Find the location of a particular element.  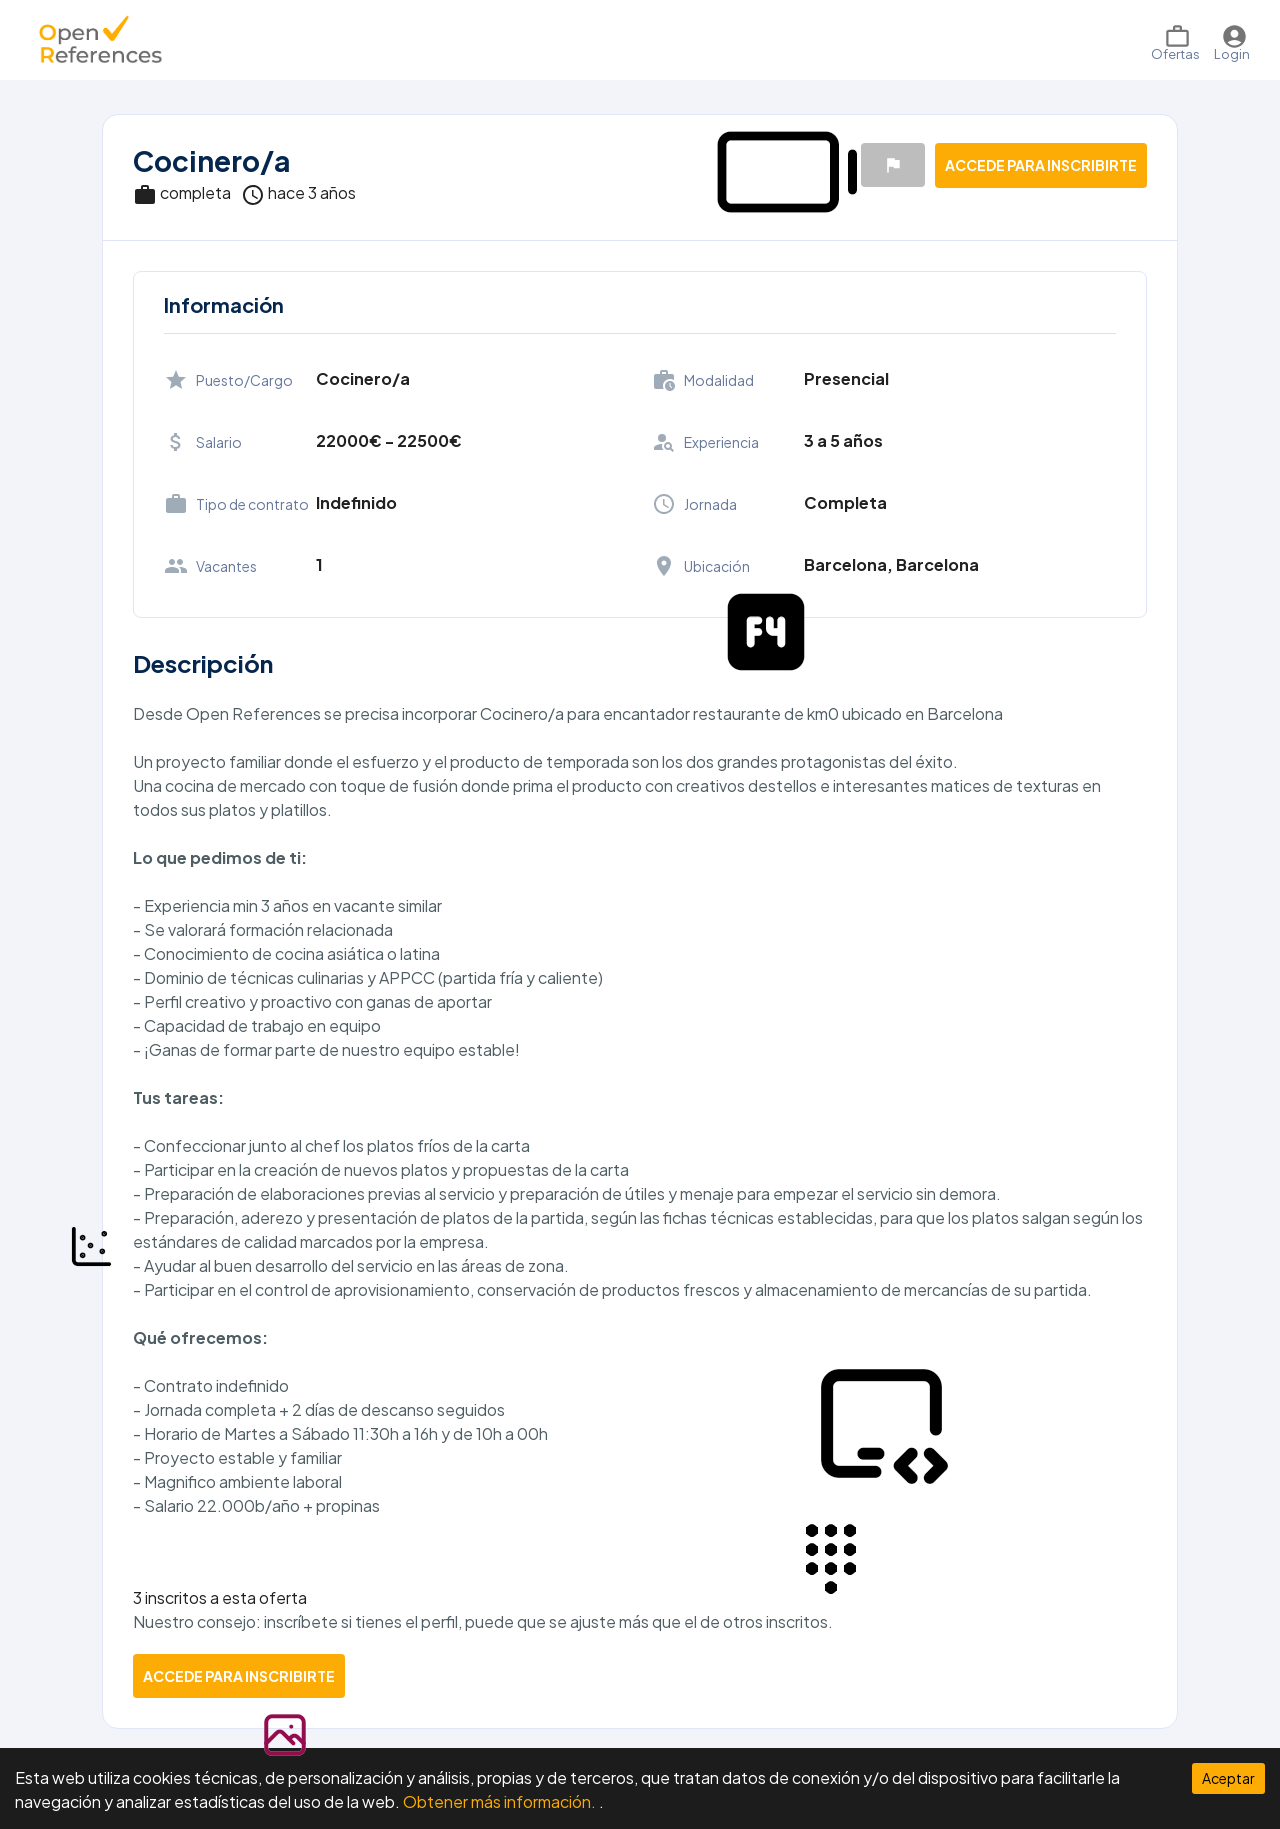

keyboard shortcut indicator for F4 function key is located at coordinates (766, 632).